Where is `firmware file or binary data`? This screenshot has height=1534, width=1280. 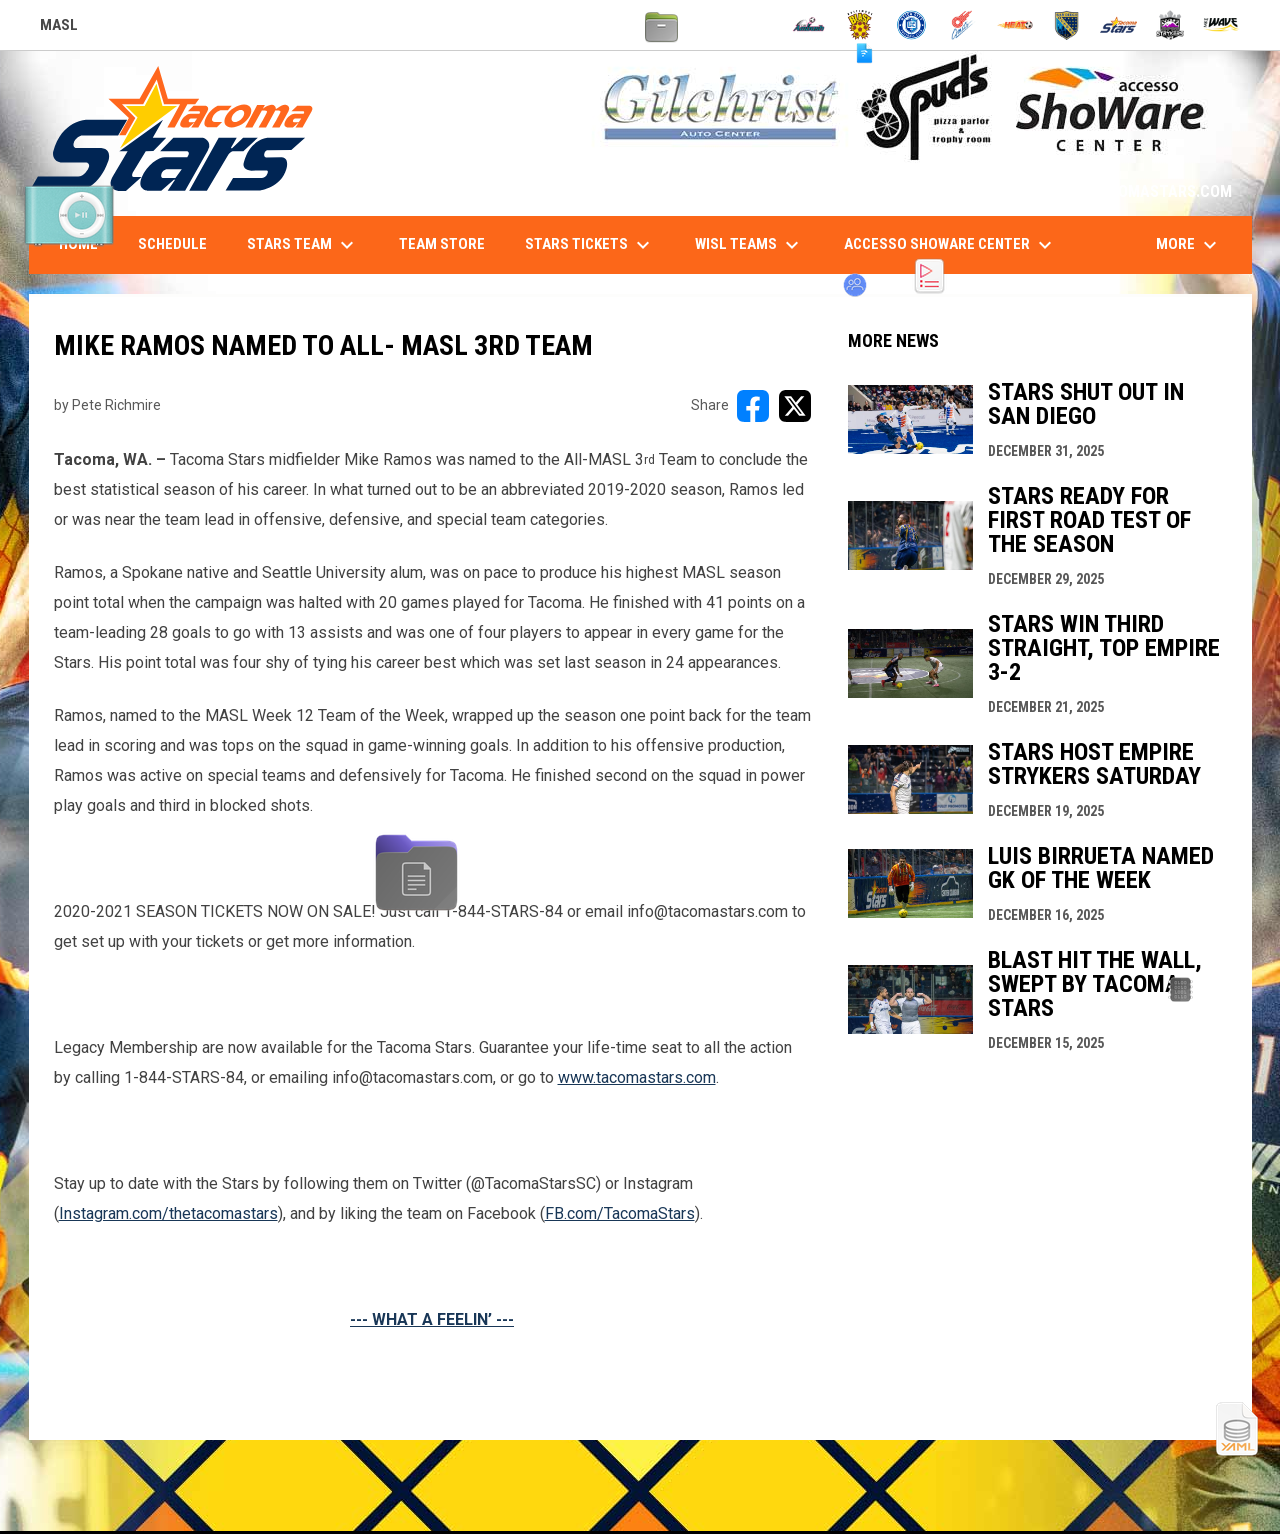
firmware file or binary data is located at coordinates (1180, 989).